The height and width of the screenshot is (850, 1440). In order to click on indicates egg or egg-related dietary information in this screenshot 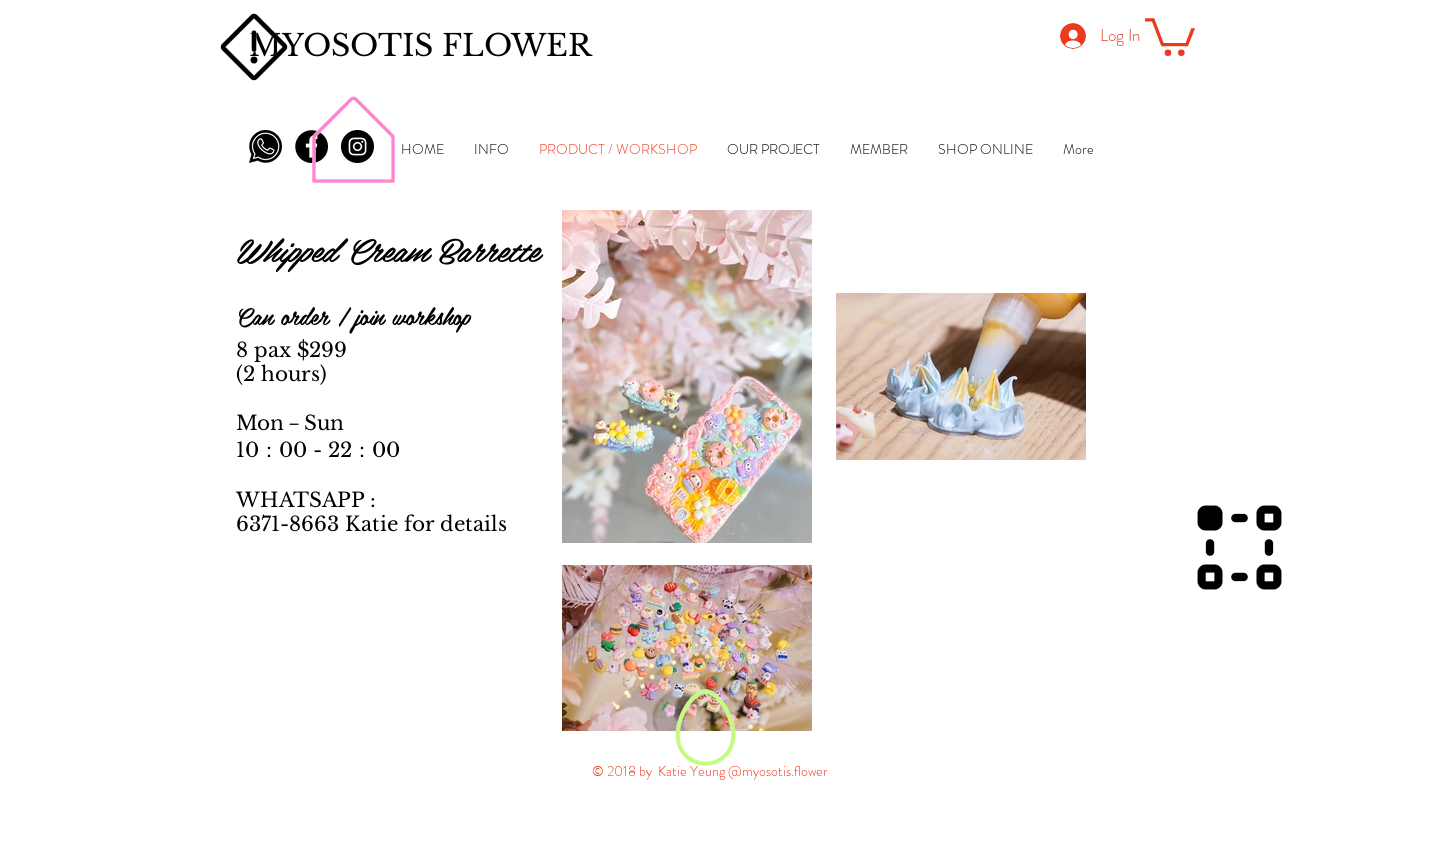, I will do `click(705, 727)`.